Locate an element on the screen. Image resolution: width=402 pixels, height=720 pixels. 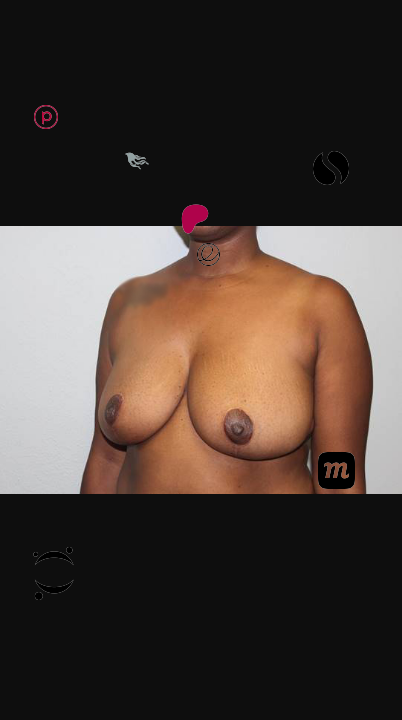
elementary OS branding logo is located at coordinates (208, 254).